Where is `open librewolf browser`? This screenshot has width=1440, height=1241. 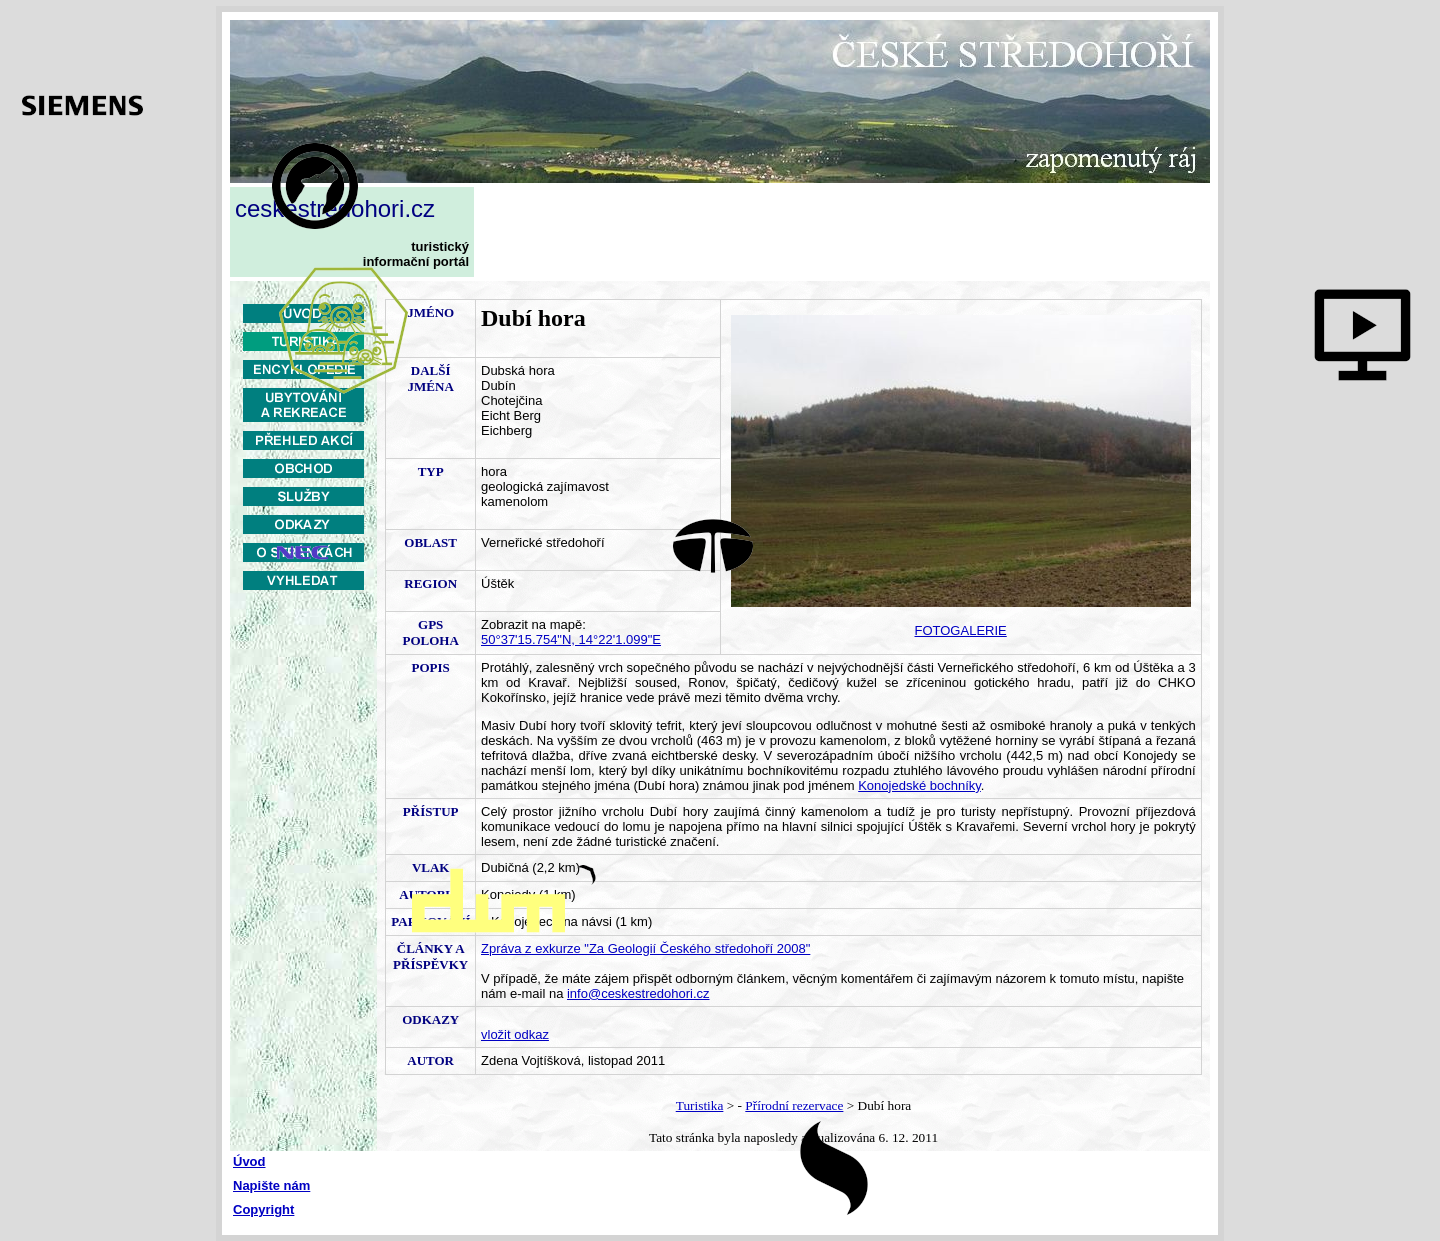
open librewolf browser is located at coordinates (315, 186).